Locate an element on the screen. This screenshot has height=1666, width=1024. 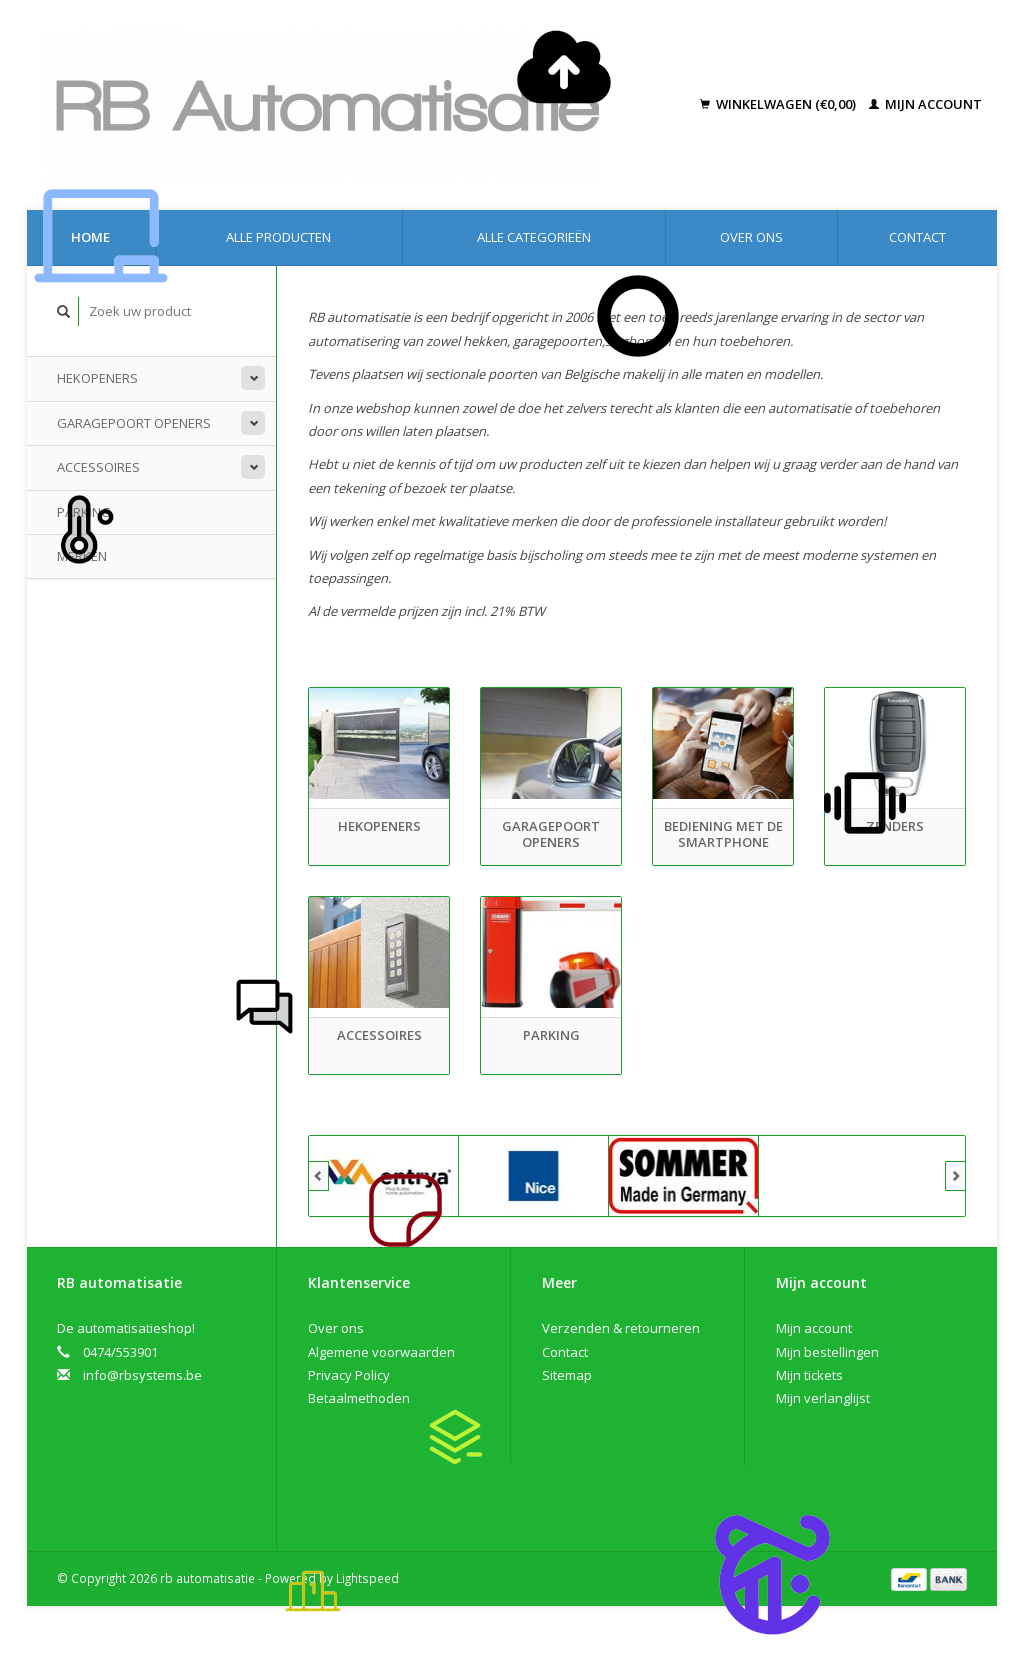
view current temperature is located at coordinates (81, 529).